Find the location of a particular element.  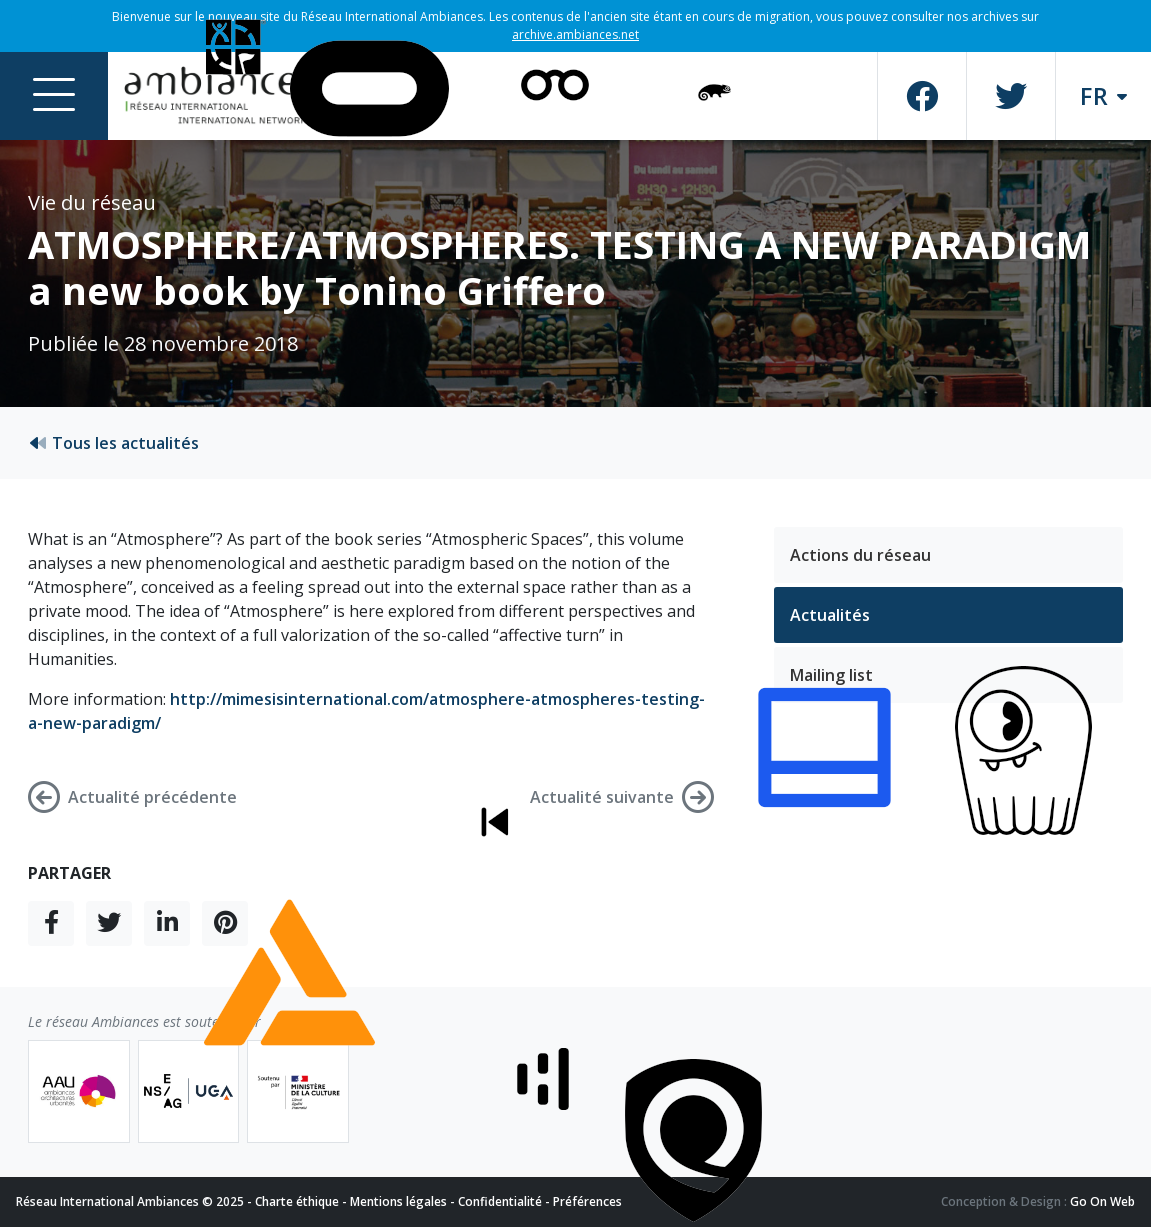

open Oculus VR app or settings is located at coordinates (369, 88).